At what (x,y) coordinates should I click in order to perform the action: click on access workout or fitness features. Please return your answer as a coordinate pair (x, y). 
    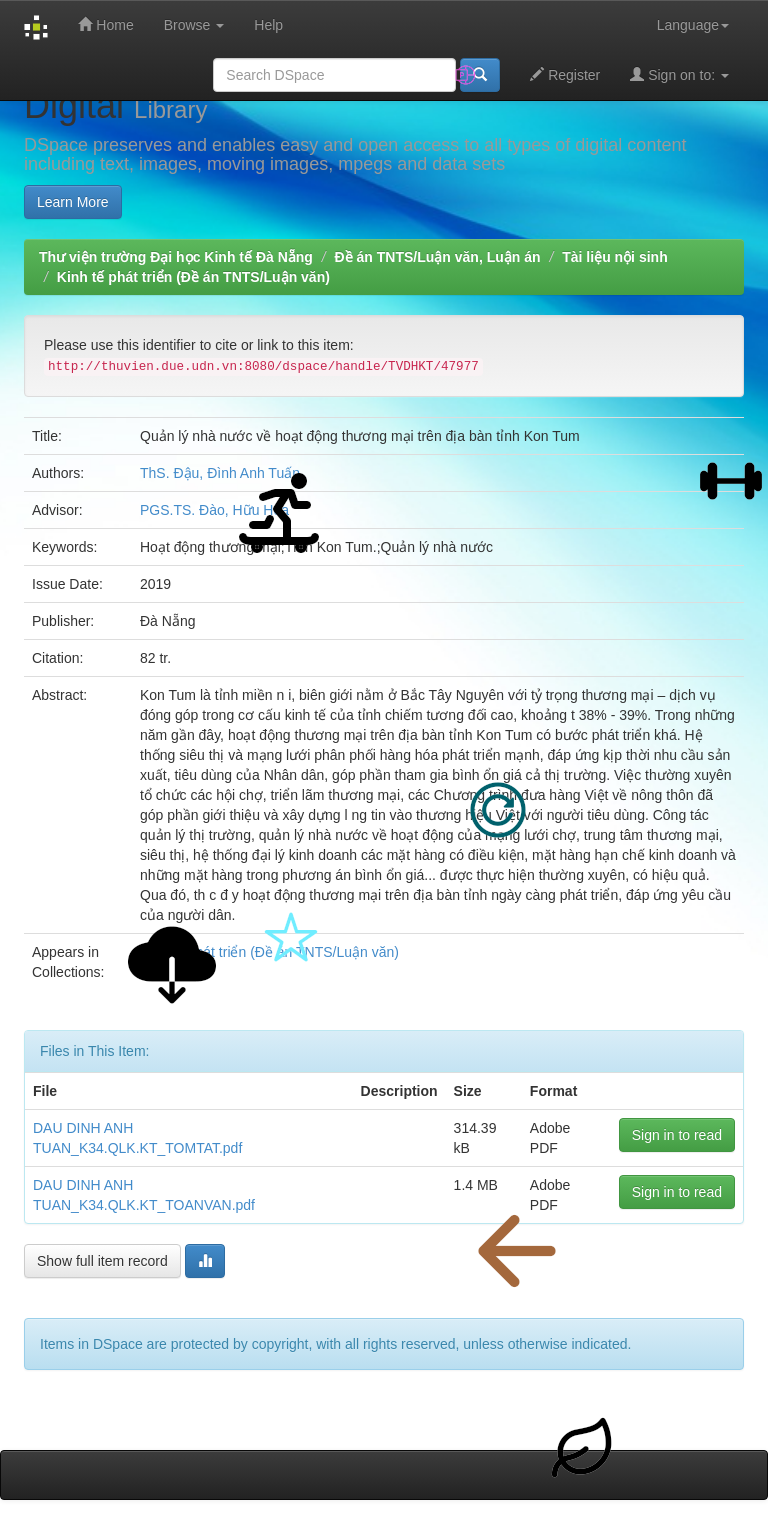
    Looking at the image, I should click on (731, 481).